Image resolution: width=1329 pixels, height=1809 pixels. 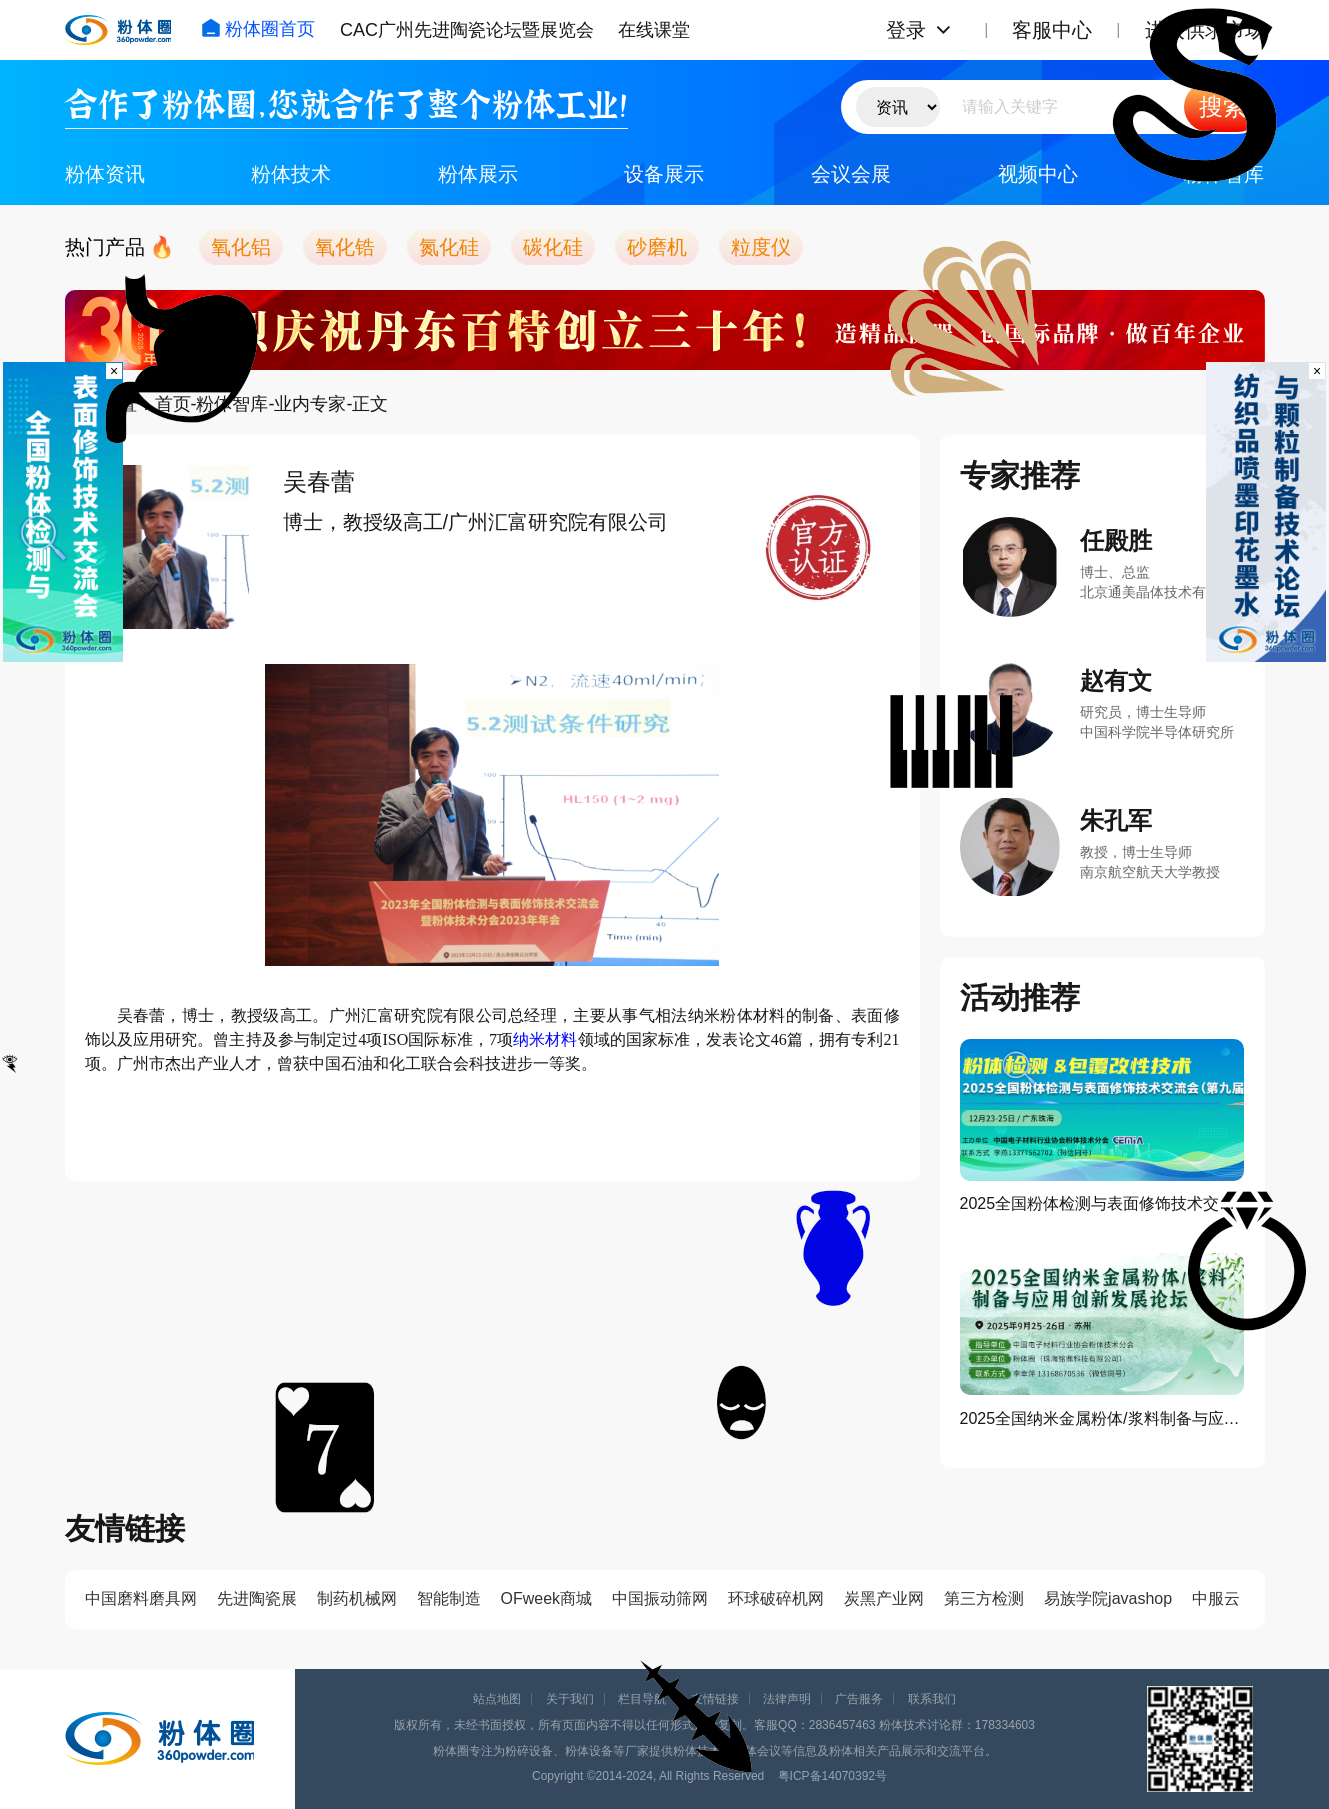 I want to click on indicates a powerful visual effect or shocking revelation, so click(x=10, y=1064).